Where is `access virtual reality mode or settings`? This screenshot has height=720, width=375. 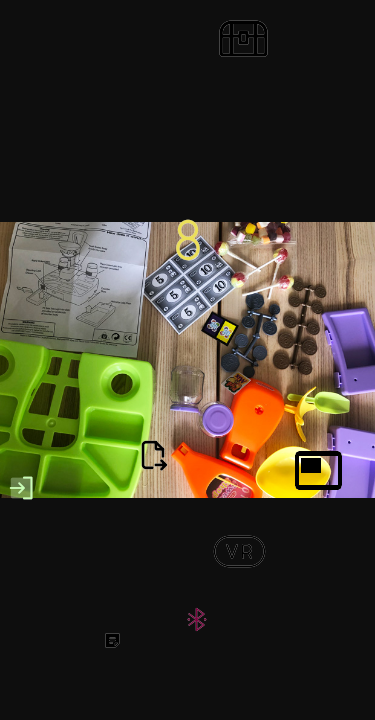 access virtual reality mode or settings is located at coordinates (239, 551).